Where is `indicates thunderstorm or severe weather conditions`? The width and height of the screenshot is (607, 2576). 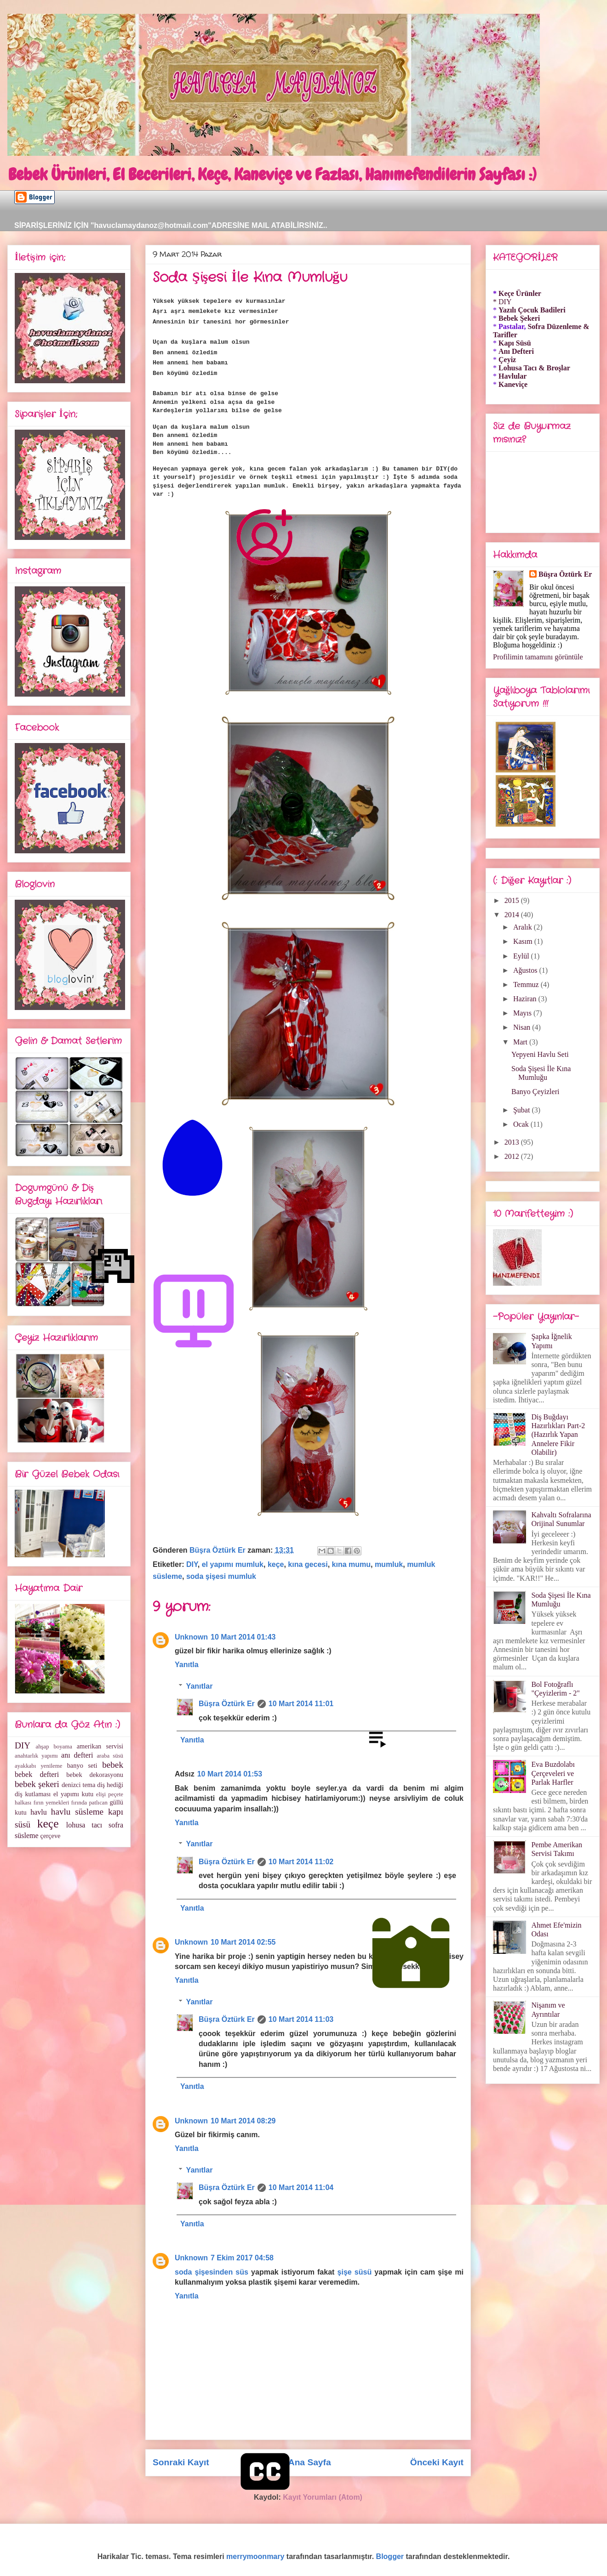
indicates thunderstorm or severe weather conditions is located at coordinates (516, 1441).